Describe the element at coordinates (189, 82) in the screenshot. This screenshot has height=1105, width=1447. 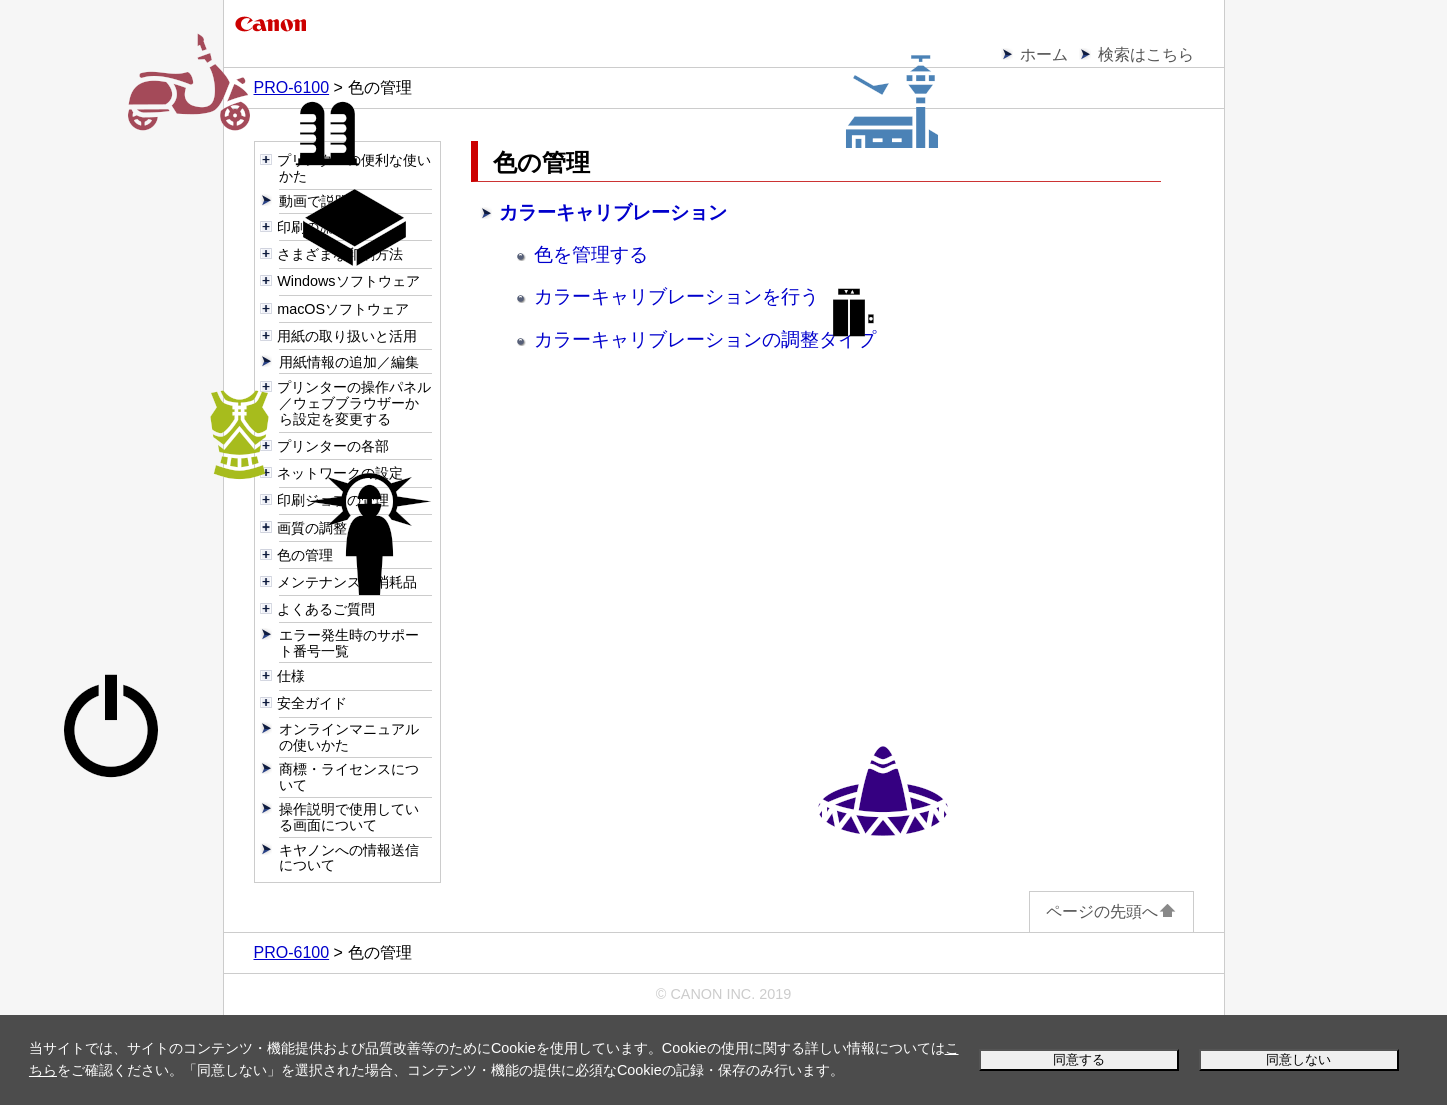
I see `select scooter as transportation mode` at that location.